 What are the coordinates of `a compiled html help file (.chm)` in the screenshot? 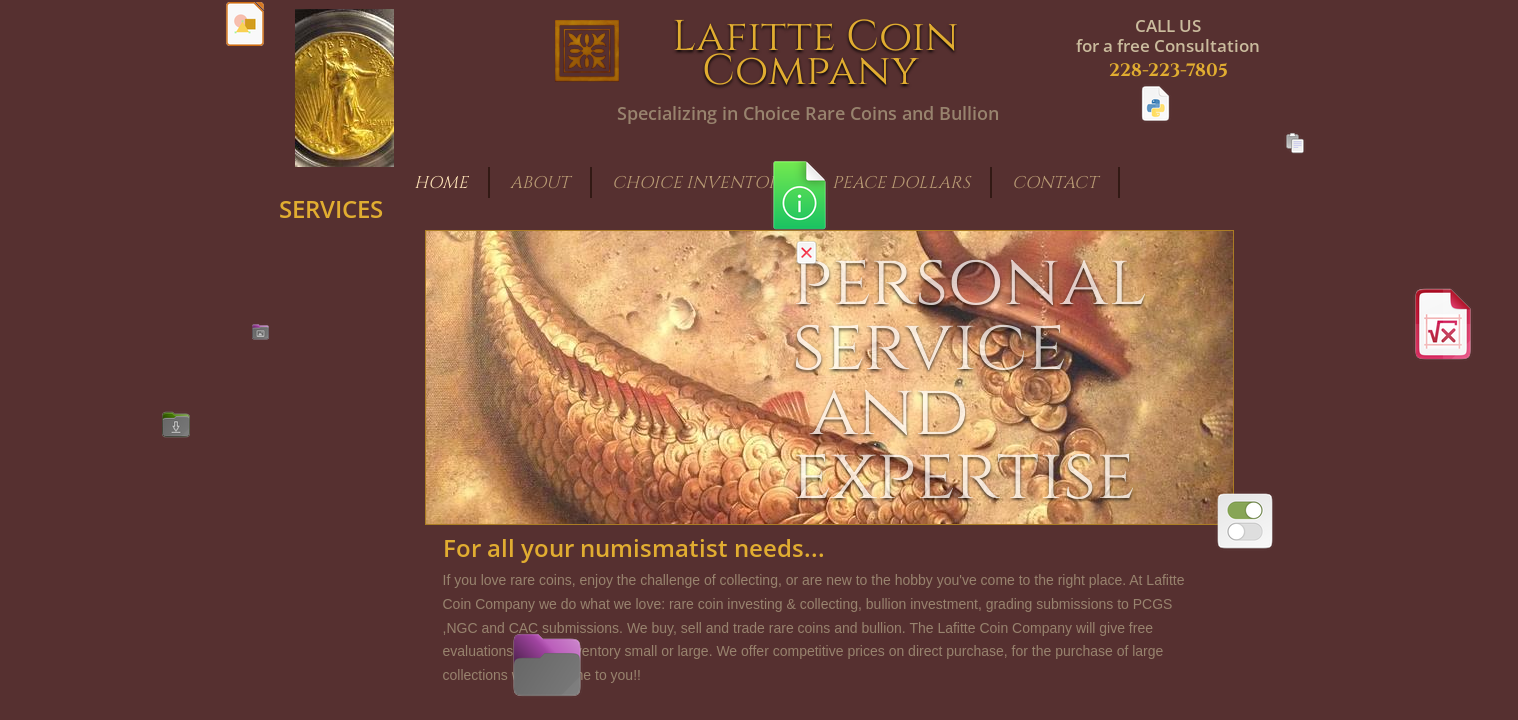 It's located at (799, 196).